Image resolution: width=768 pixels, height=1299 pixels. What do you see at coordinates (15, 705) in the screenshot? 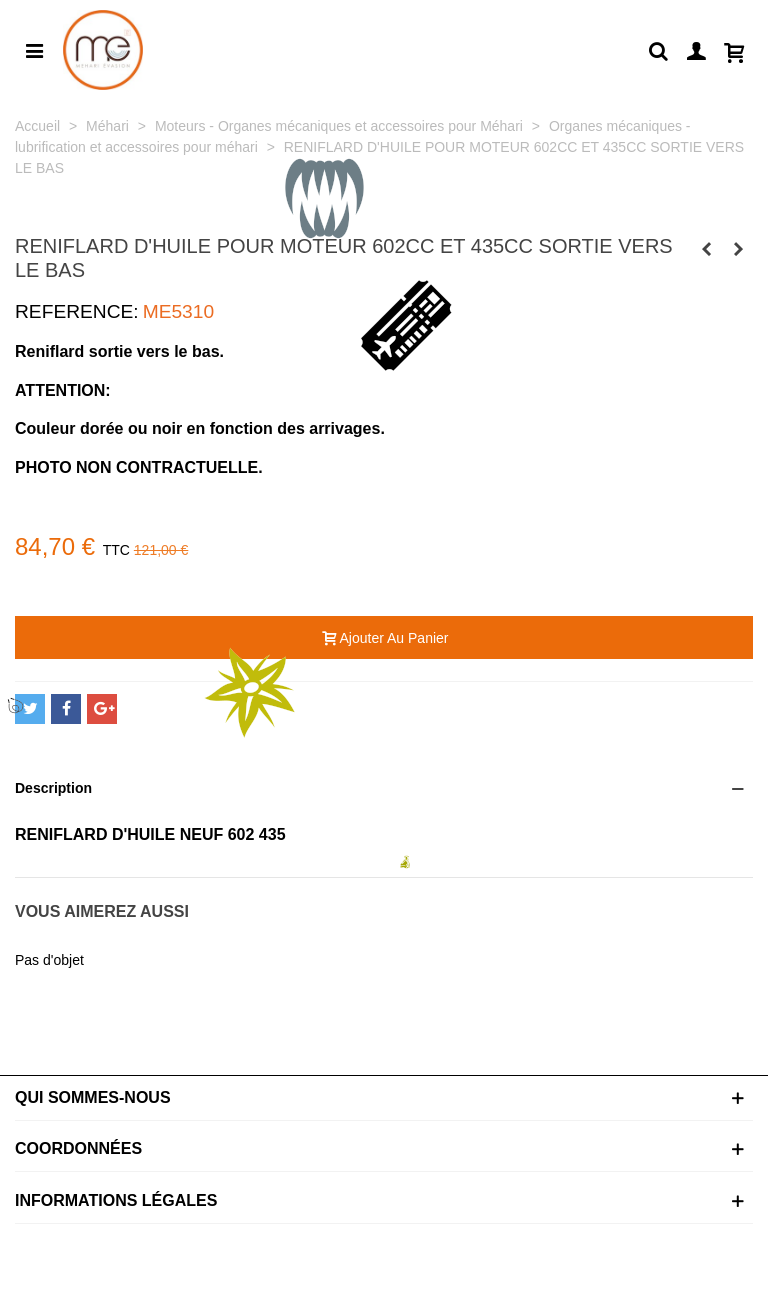
I see `access jump rope or skipping exercises` at bounding box center [15, 705].